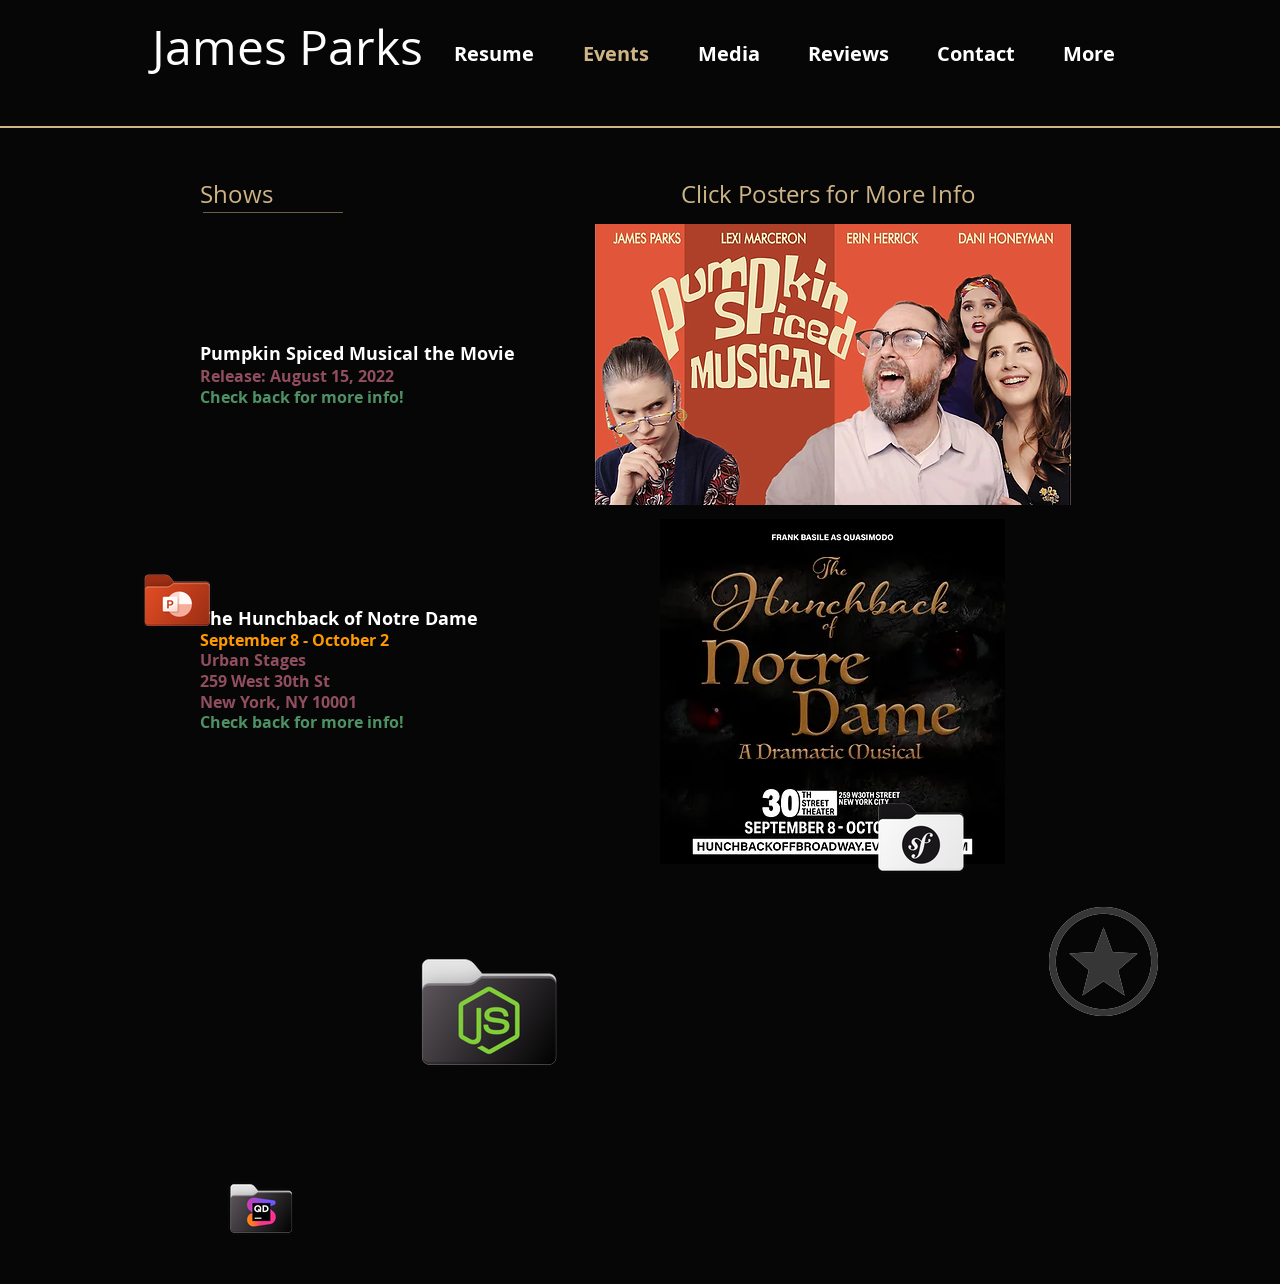 The width and height of the screenshot is (1280, 1284). I want to click on open folder containing PowerPoint presentations, so click(177, 602).